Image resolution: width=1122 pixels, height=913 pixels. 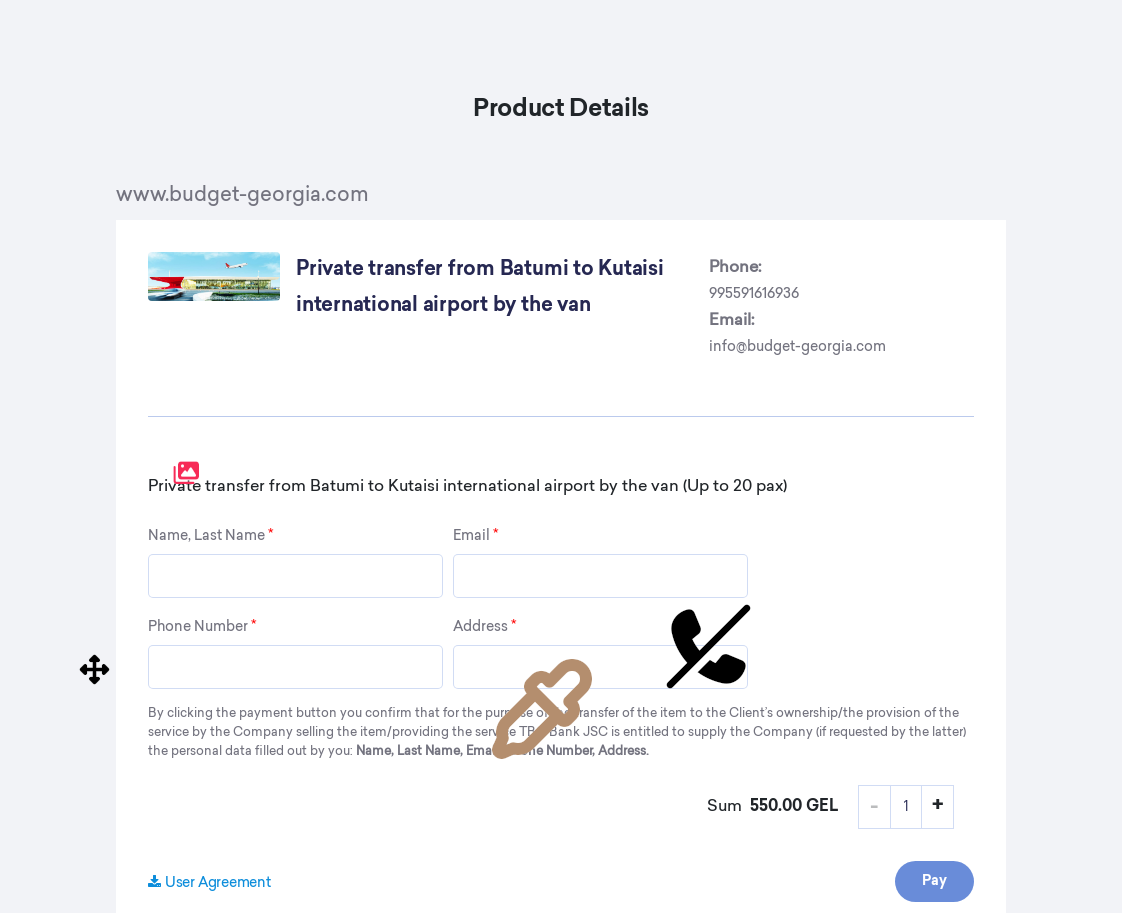 What do you see at coordinates (187, 472) in the screenshot?
I see `view photo gallery` at bounding box center [187, 472].